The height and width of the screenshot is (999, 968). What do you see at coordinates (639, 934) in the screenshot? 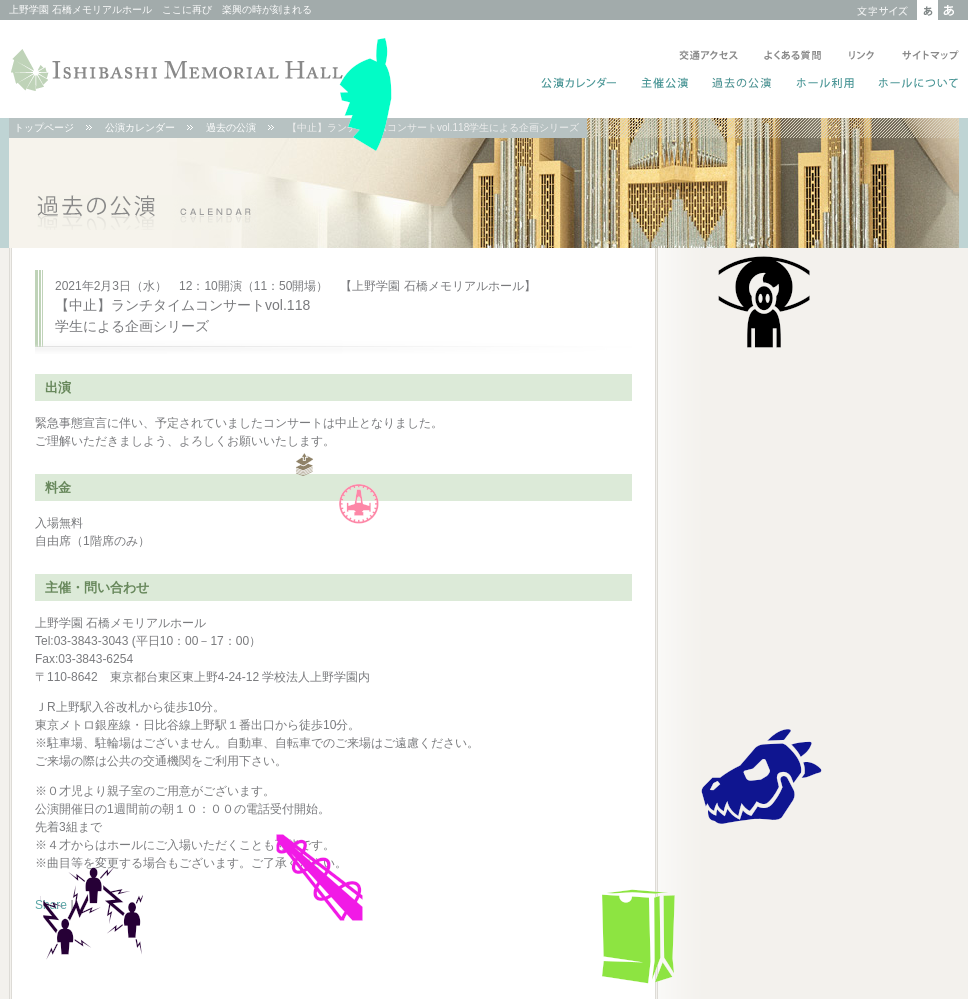
I see `view your shopping bag contents` at bounding box center [639, 934].